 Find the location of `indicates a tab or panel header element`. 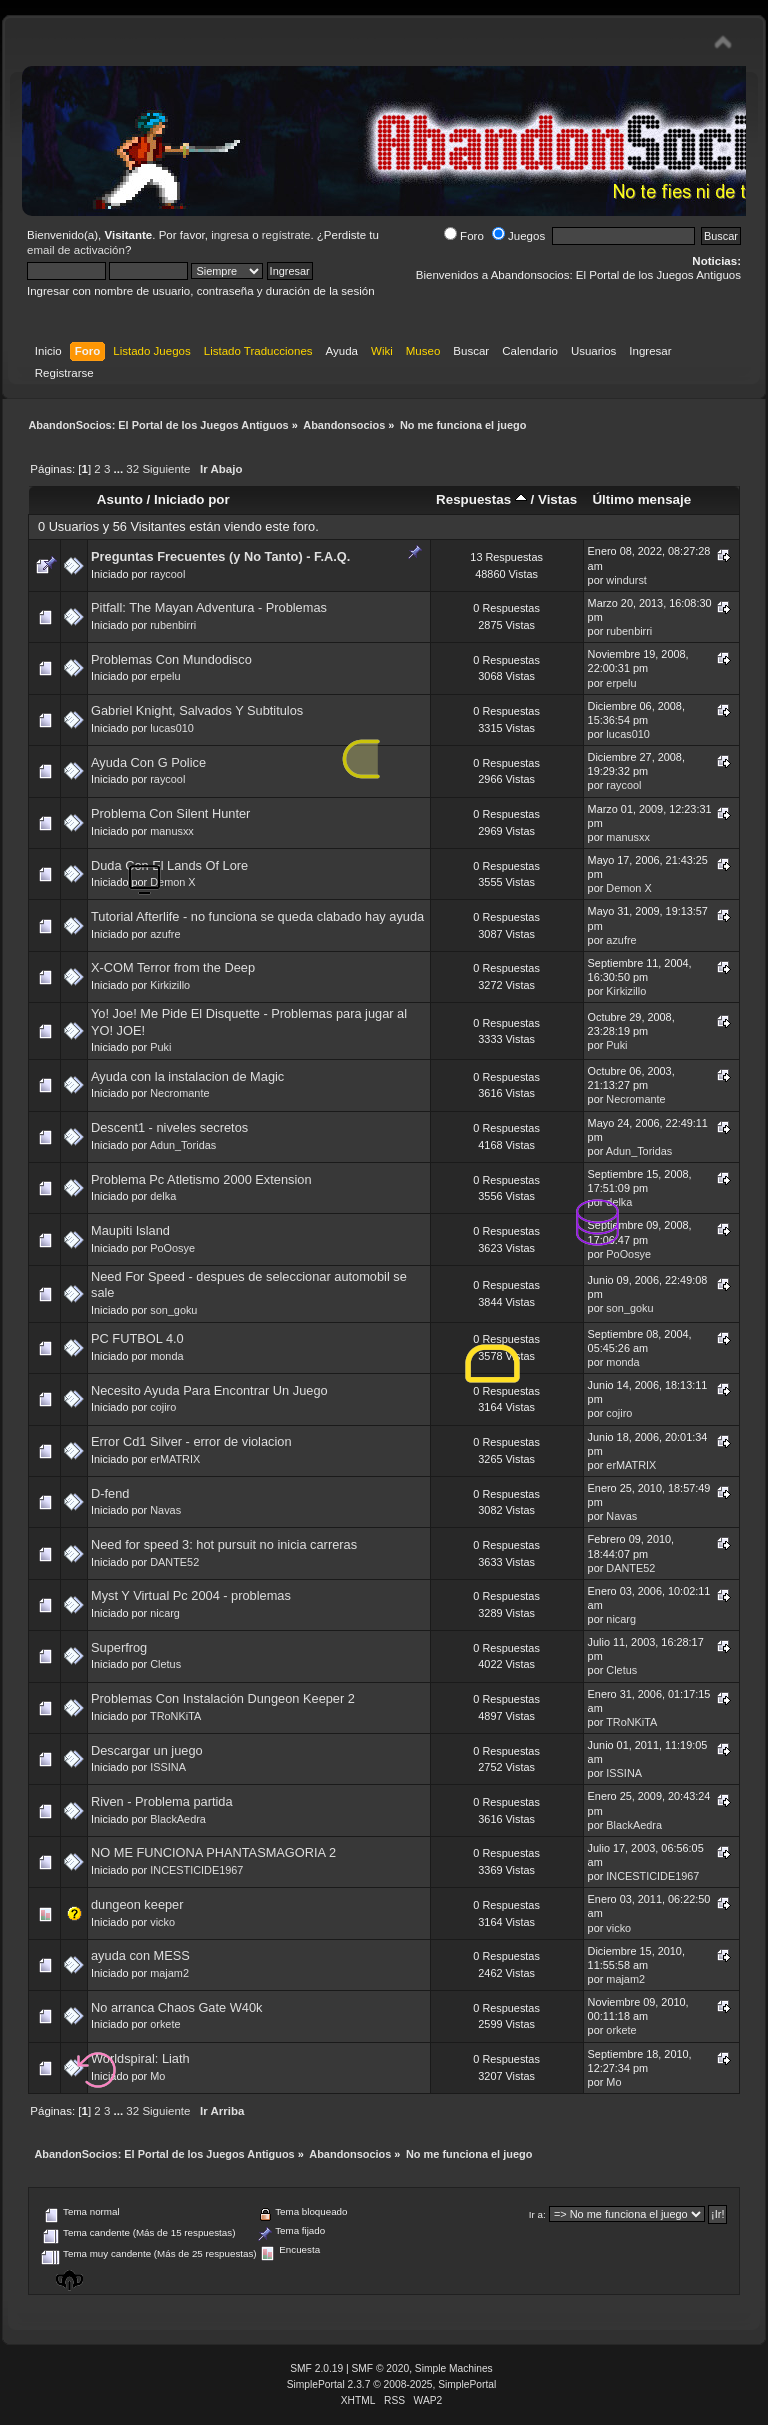

indicates a tab or panel header element is located at coordinates (492, 1363).